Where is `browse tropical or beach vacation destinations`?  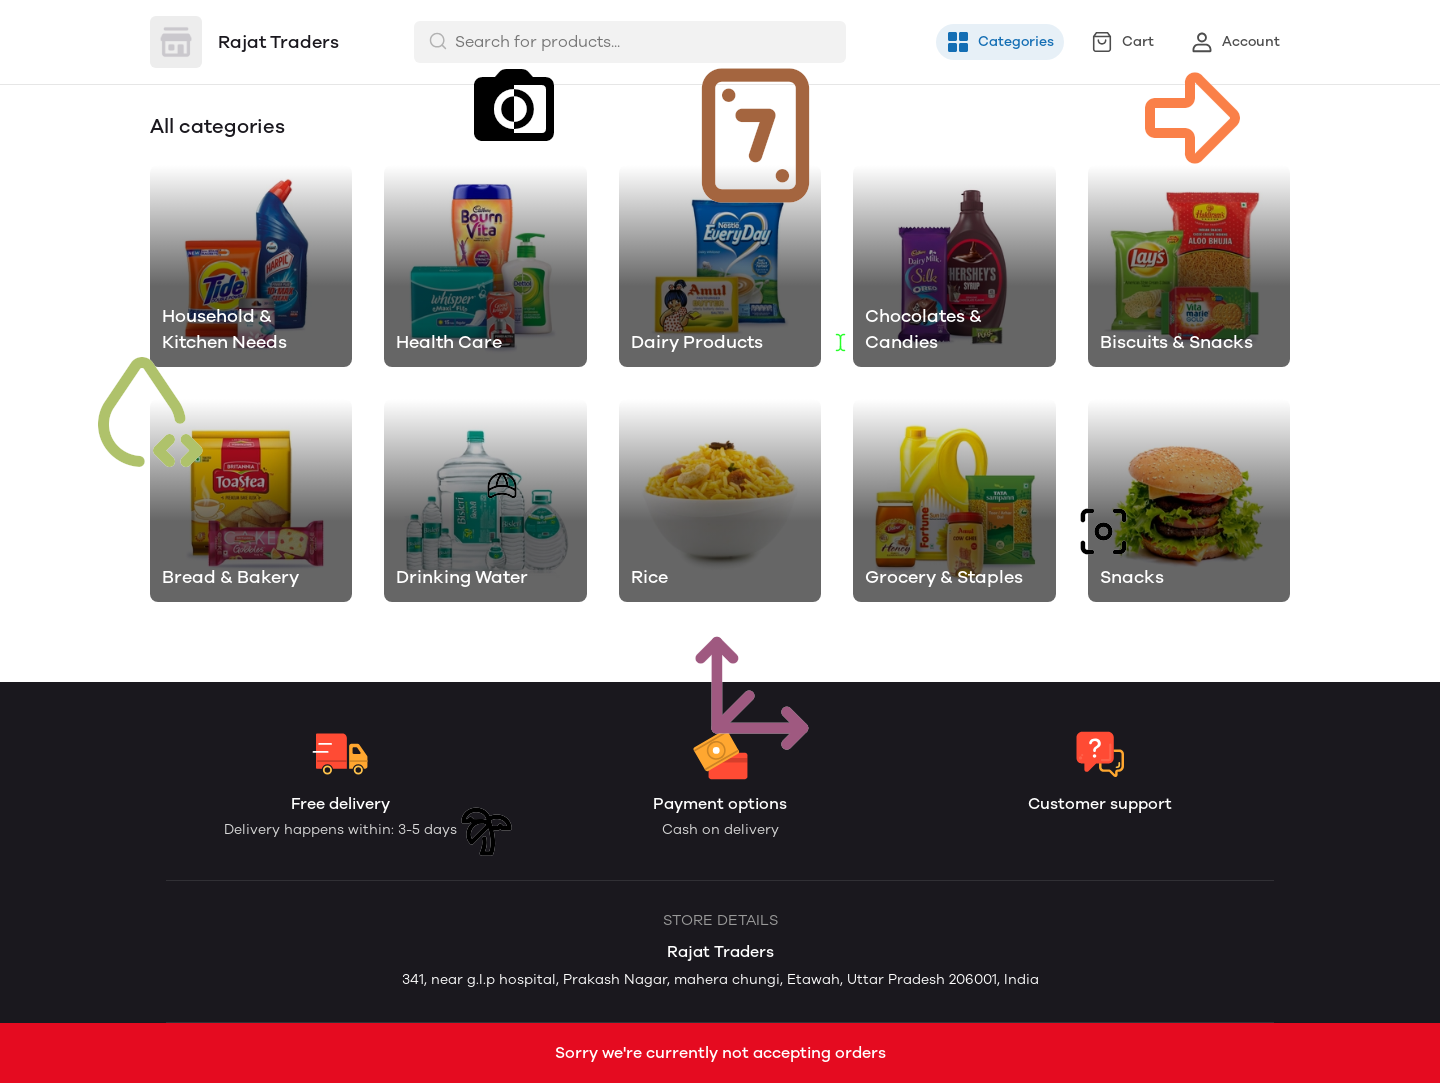 browse tropical or beach vacation destinations is located at coordinates (486, 830).